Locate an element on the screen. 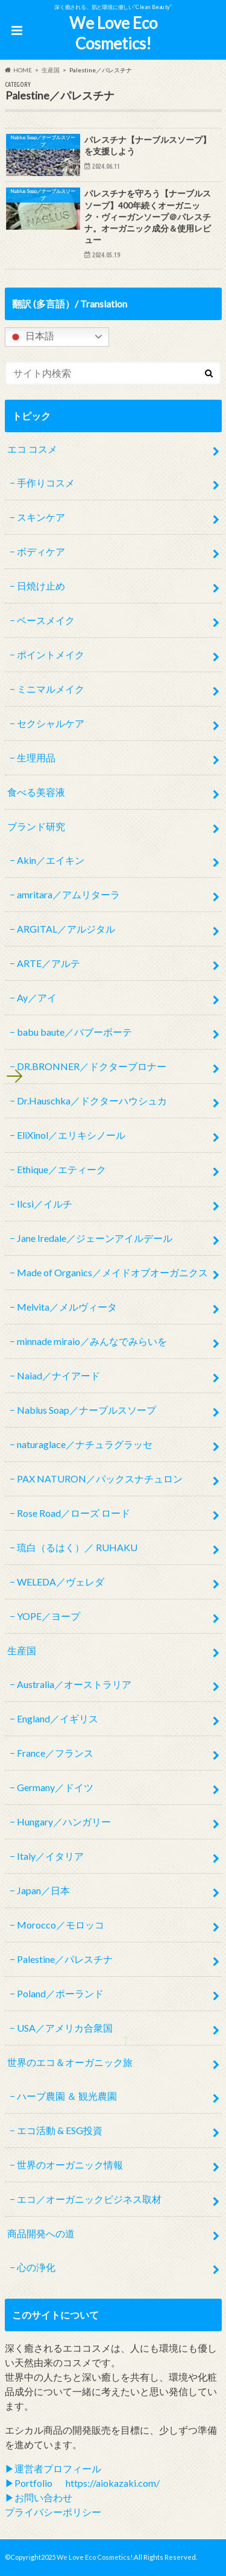 The height and width of the screenshot is (2576, 226). scroll to top of page is located at coordinates (125, 2041).